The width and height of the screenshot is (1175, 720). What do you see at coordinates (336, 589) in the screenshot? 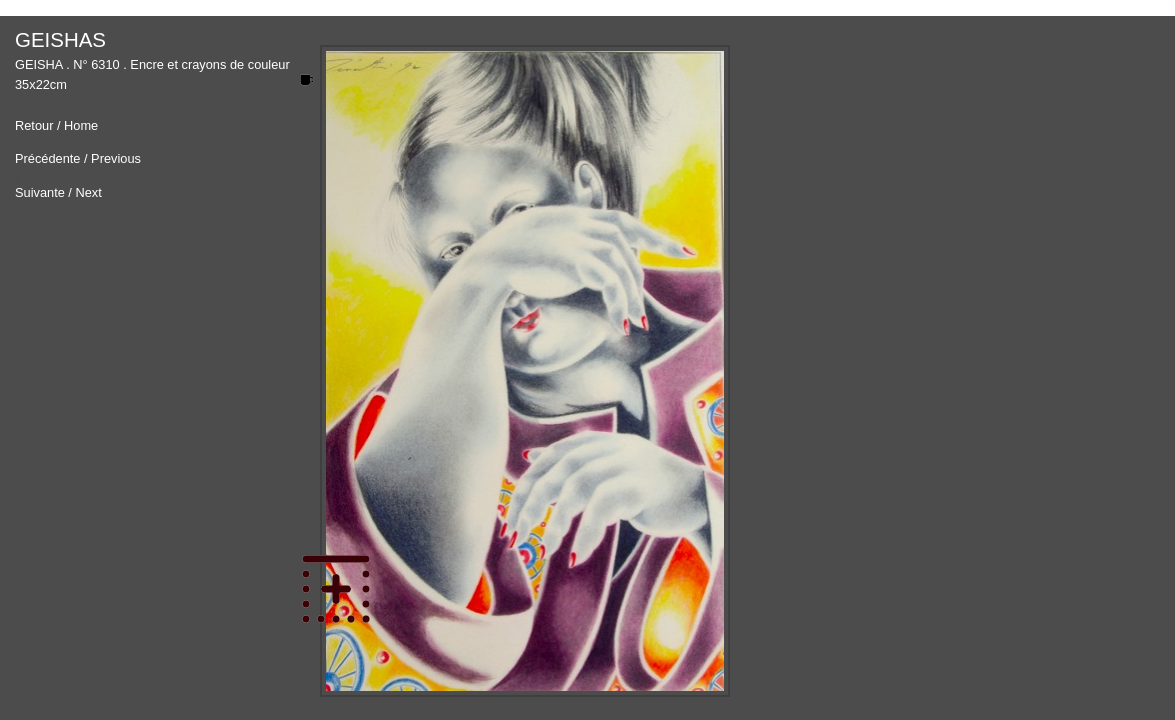
I see `add a top border to selected element` at bounding box center [336, 589].